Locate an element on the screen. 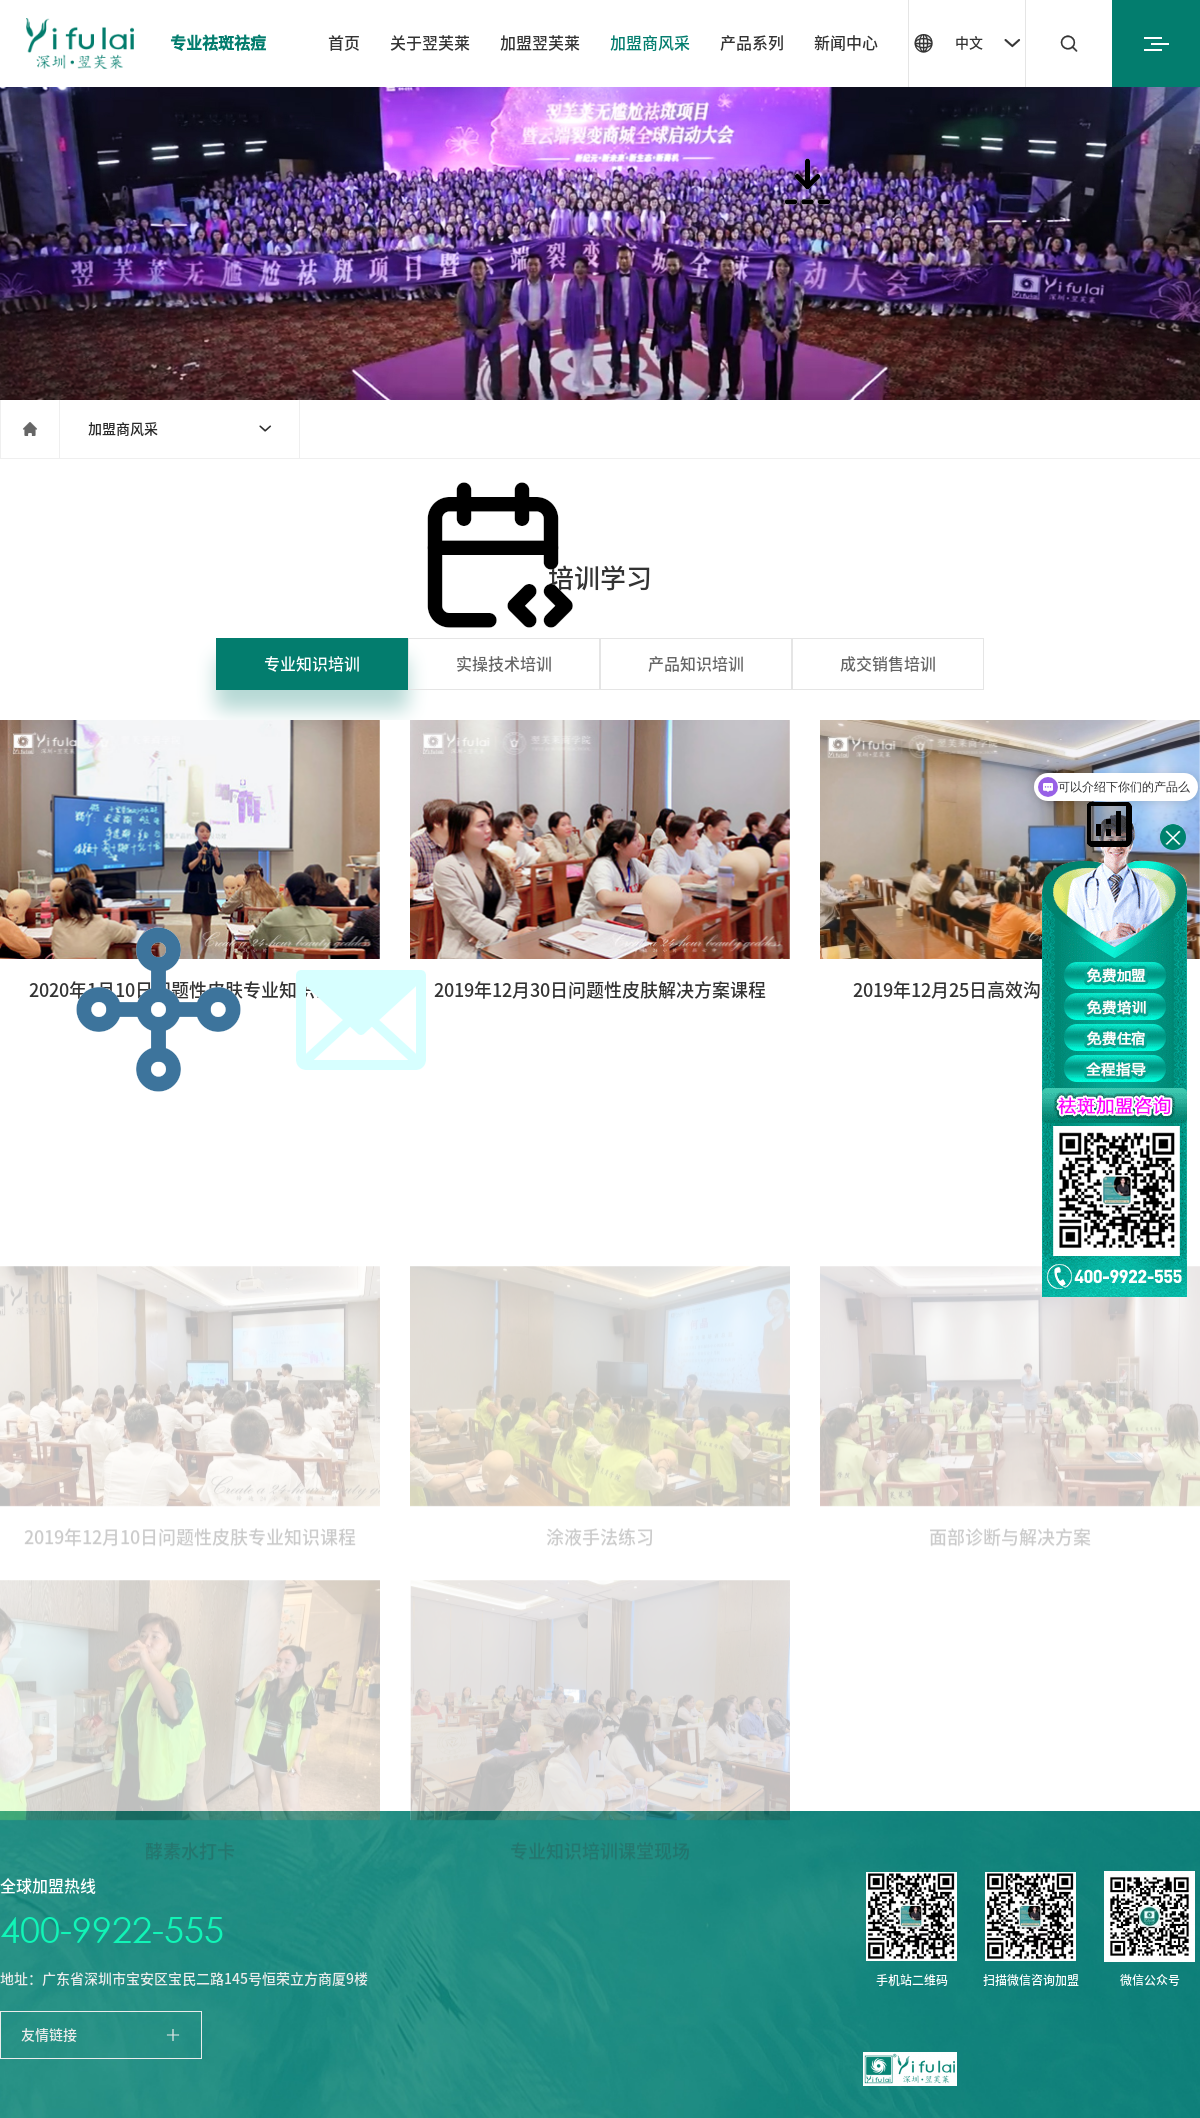 This screenshot has height=2118, width=1200. view analytics and statistics is located at coordinates (1109, 824).